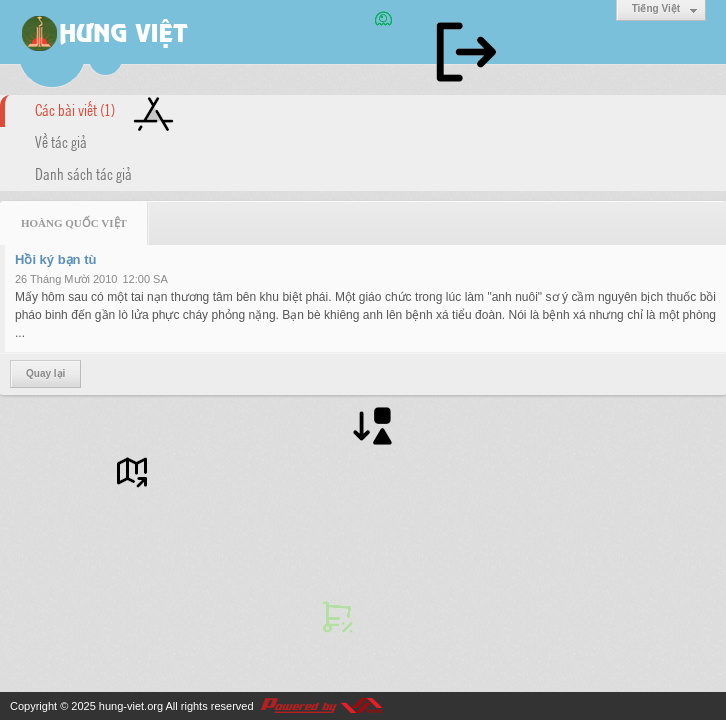 This screenshot has height=720, width=726. Describe the element at coordinates (153, 115) in the screenshot. I see `open the app store` at that location.